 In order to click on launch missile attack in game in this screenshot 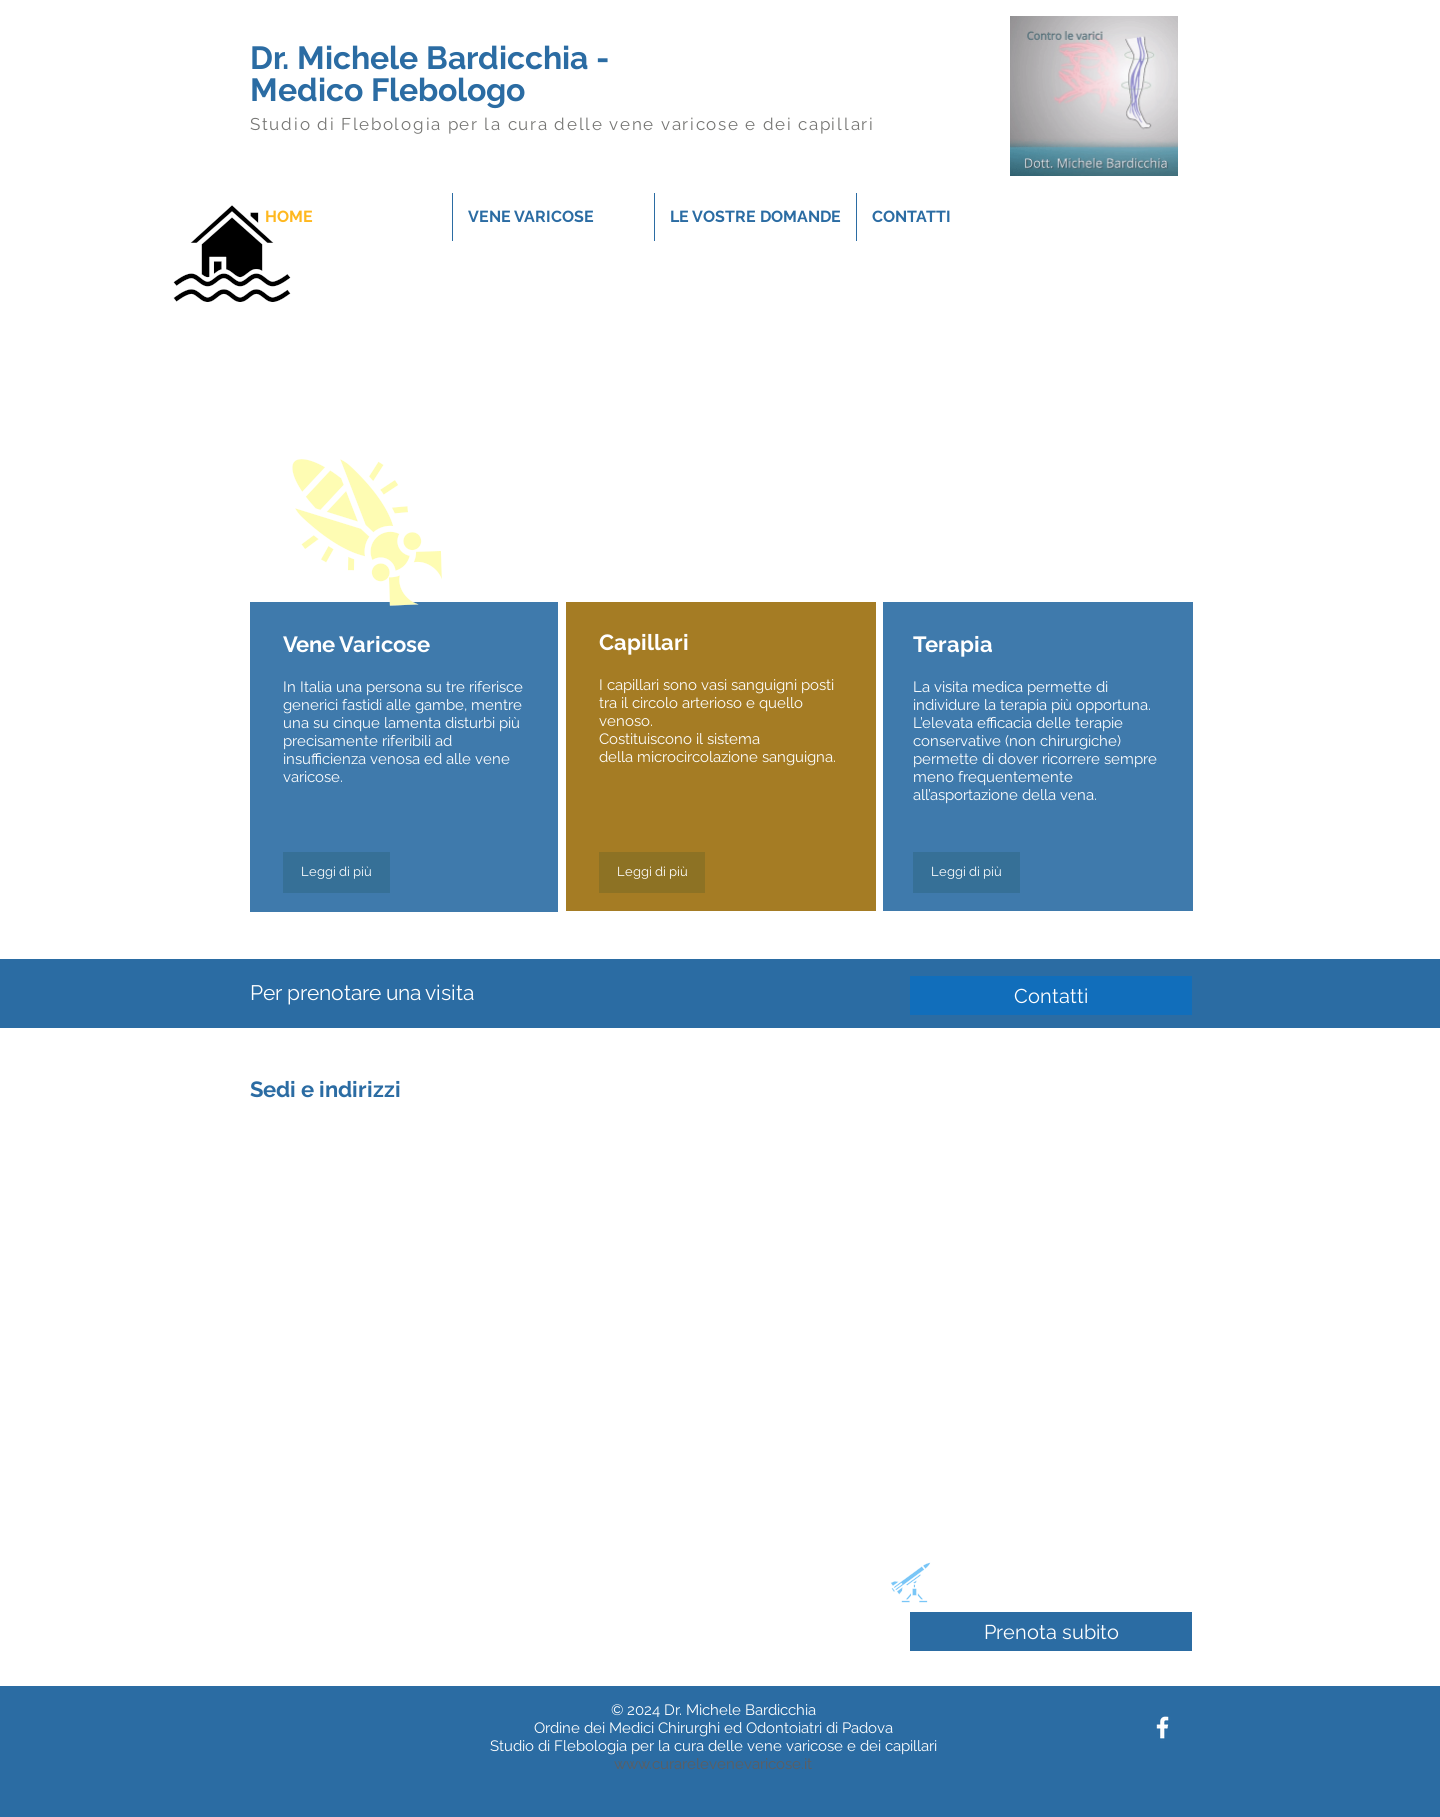, I will do `click(910, 1582)`.